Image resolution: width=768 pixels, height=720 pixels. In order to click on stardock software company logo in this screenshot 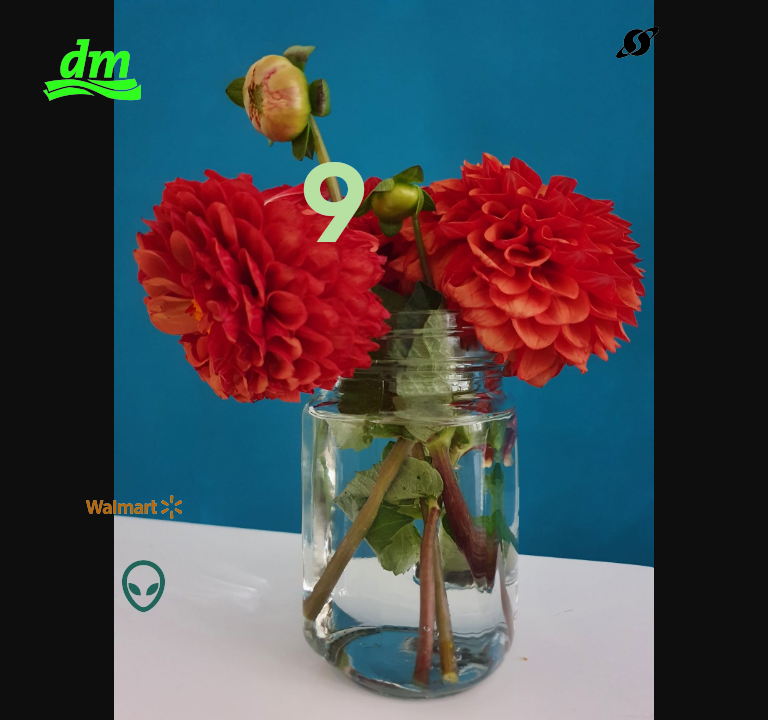, I will do `click(637, 42)`.